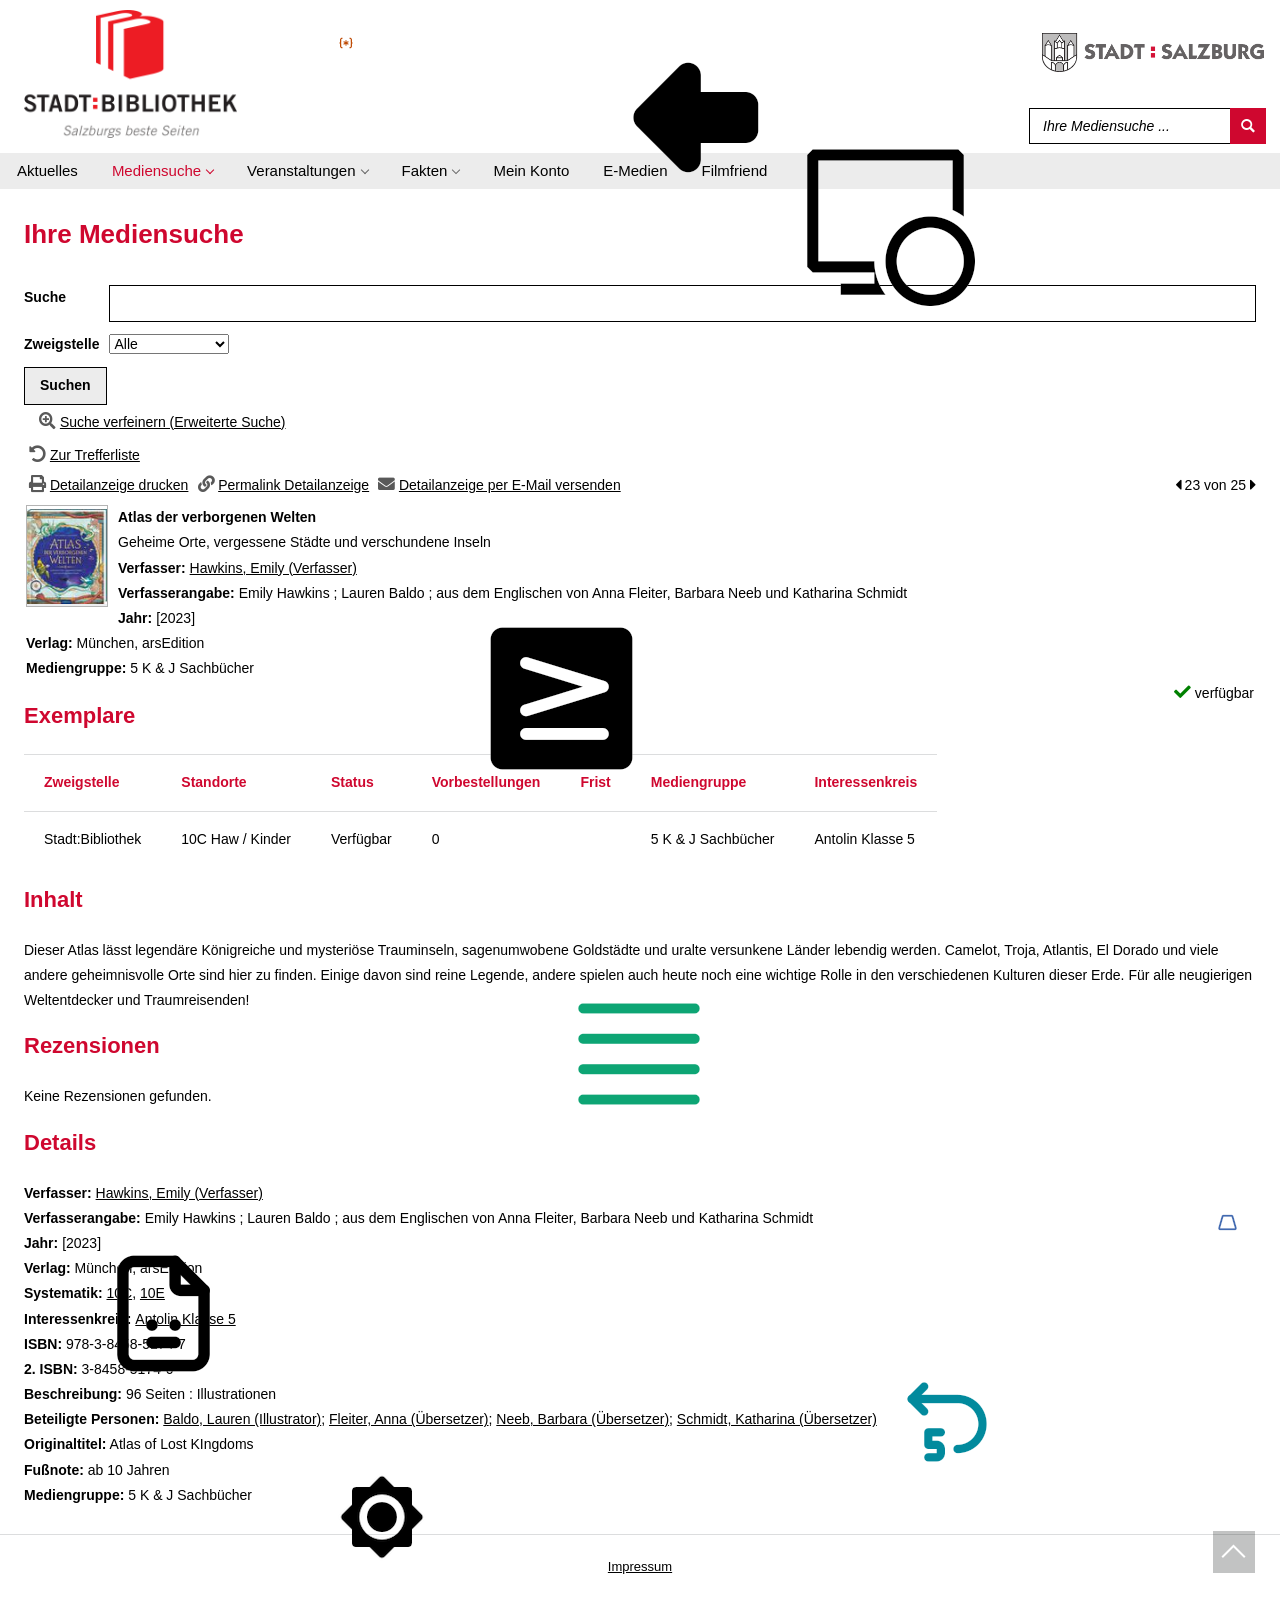 The width and height of the screenshot is (1280, 1598). I want to click on apply vertical skew transformation to selected object, so click(1227, 1222).